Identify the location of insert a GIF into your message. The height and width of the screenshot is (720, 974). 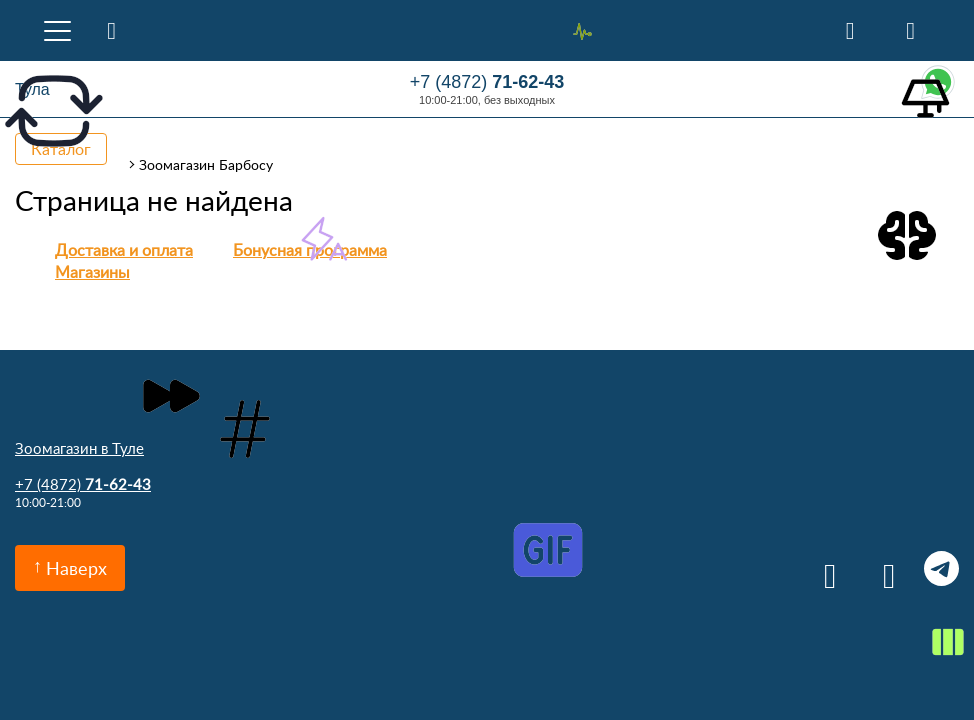
(548, 550).